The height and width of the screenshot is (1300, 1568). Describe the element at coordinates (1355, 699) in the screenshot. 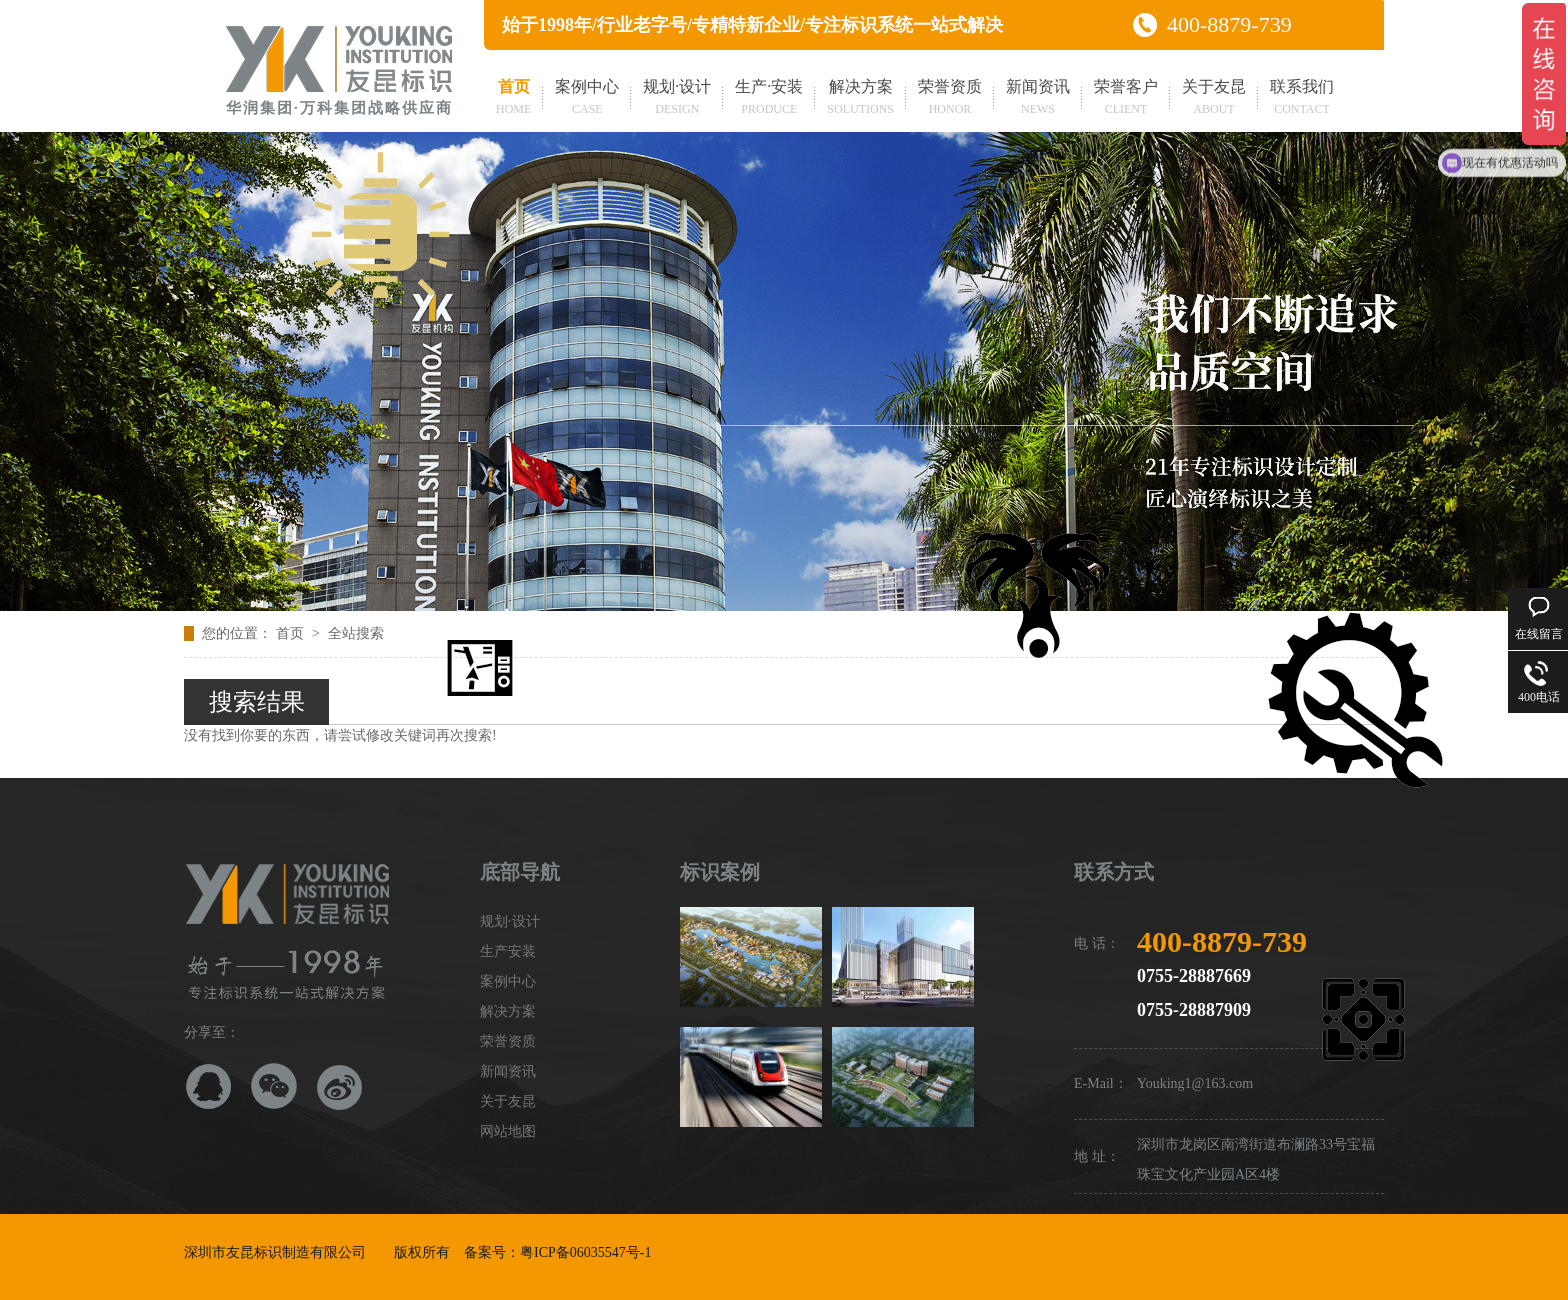

I see `enable automatic repair or maintenance mode` at that location.